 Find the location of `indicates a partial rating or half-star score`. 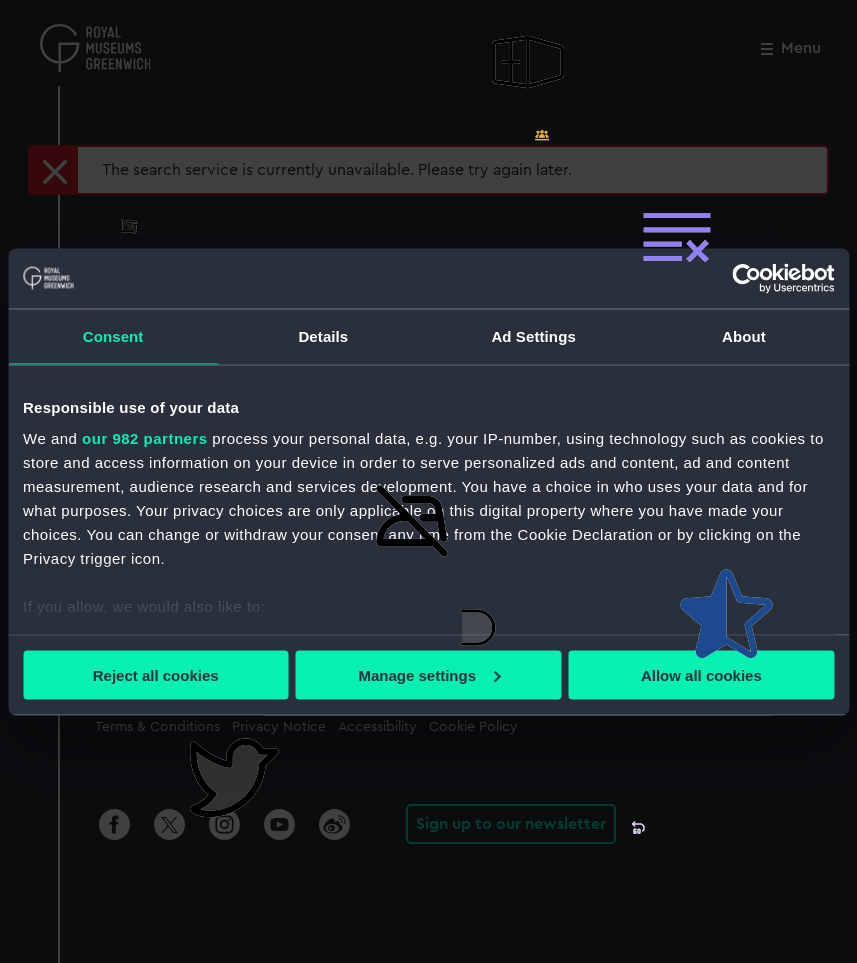

indicates a partial rating or half-star score is located at coordinates (726, 615).